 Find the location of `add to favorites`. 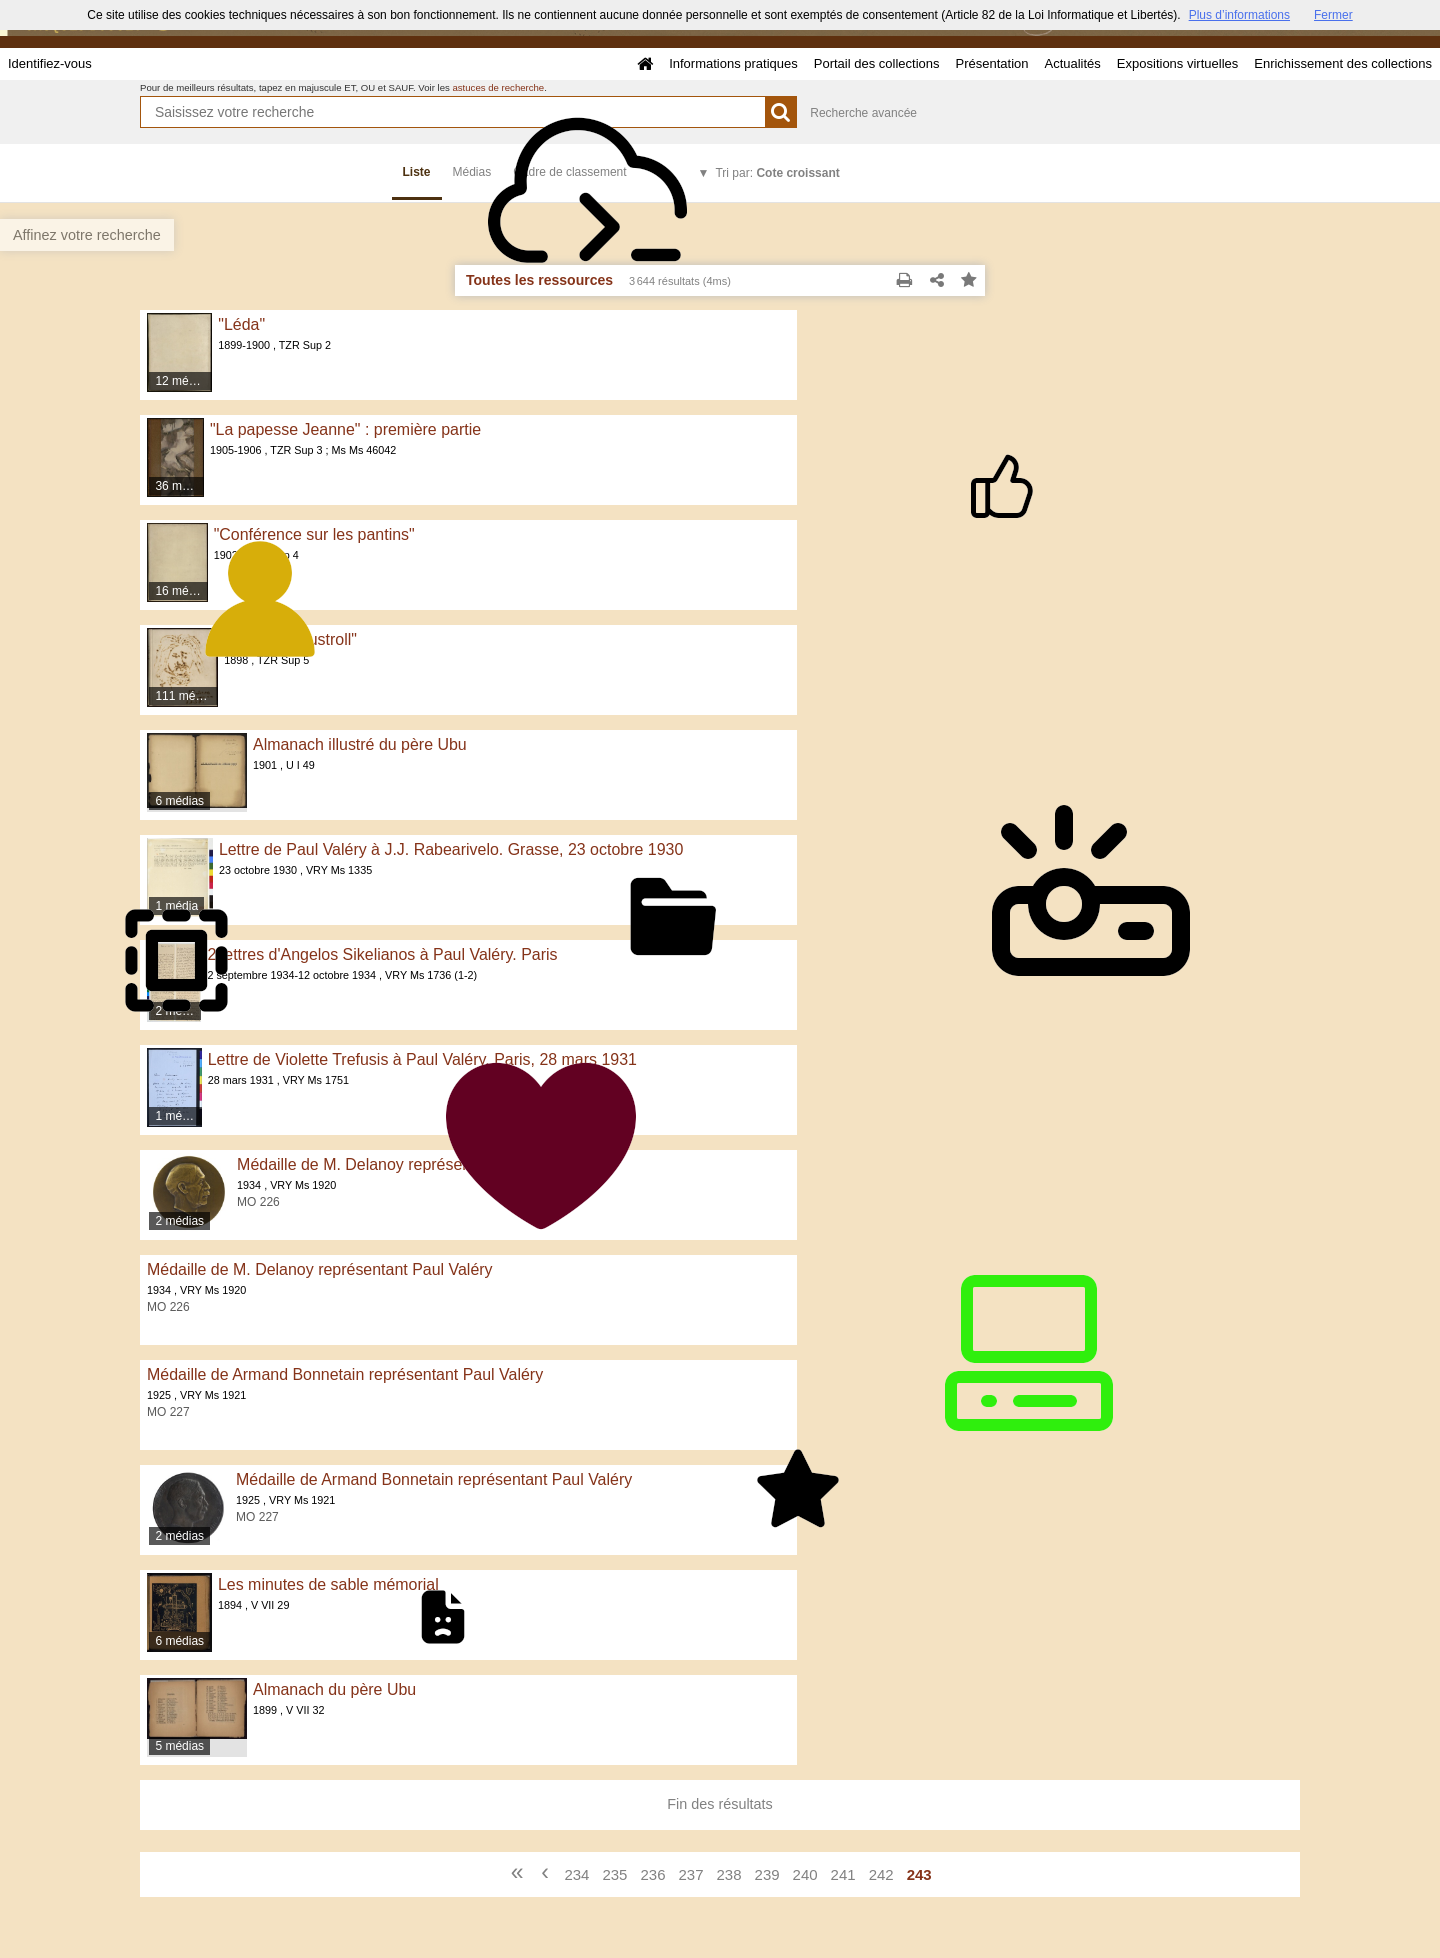

add to favorites is located at coordinates (541, 1146).